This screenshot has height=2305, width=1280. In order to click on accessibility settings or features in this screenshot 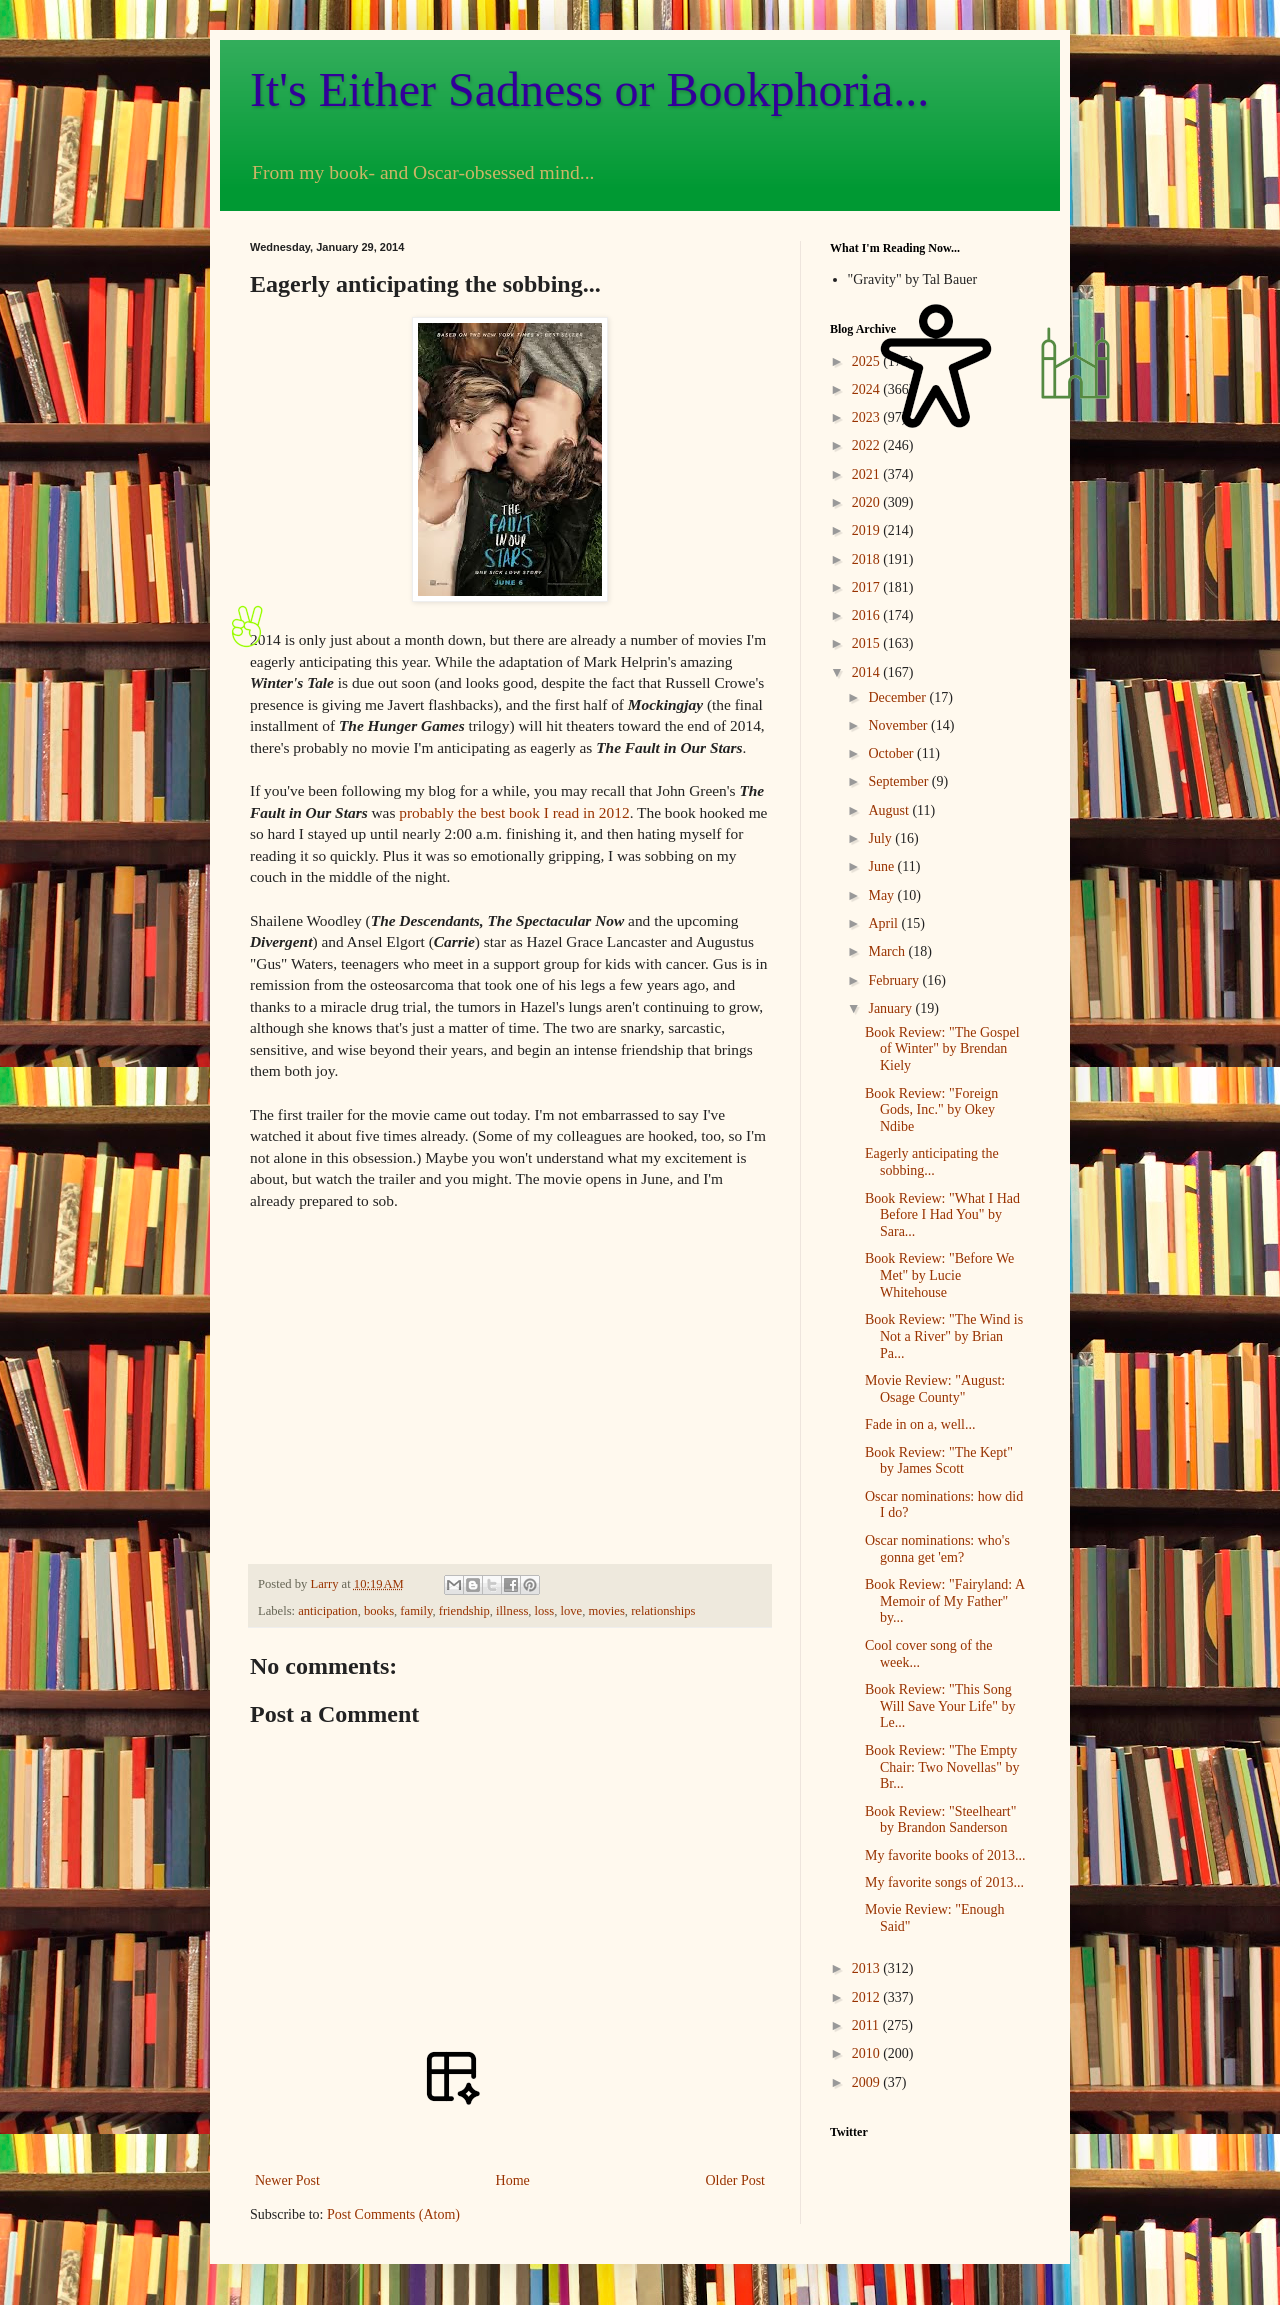, I will do `click(936, 368)`.